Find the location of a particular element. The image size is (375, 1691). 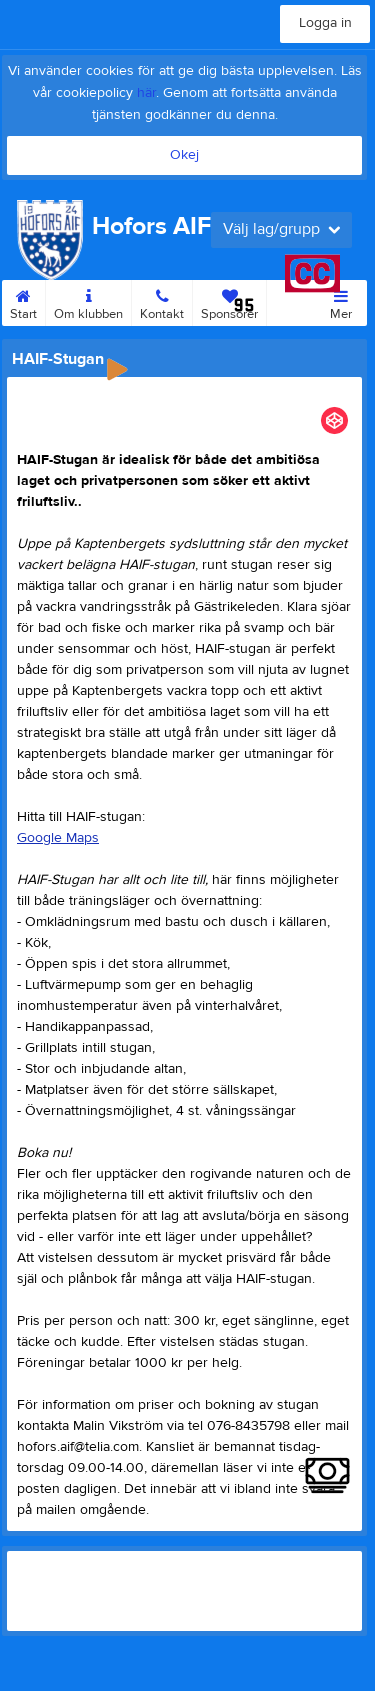

open CodePen website or app is located at coordinates (334, 420).